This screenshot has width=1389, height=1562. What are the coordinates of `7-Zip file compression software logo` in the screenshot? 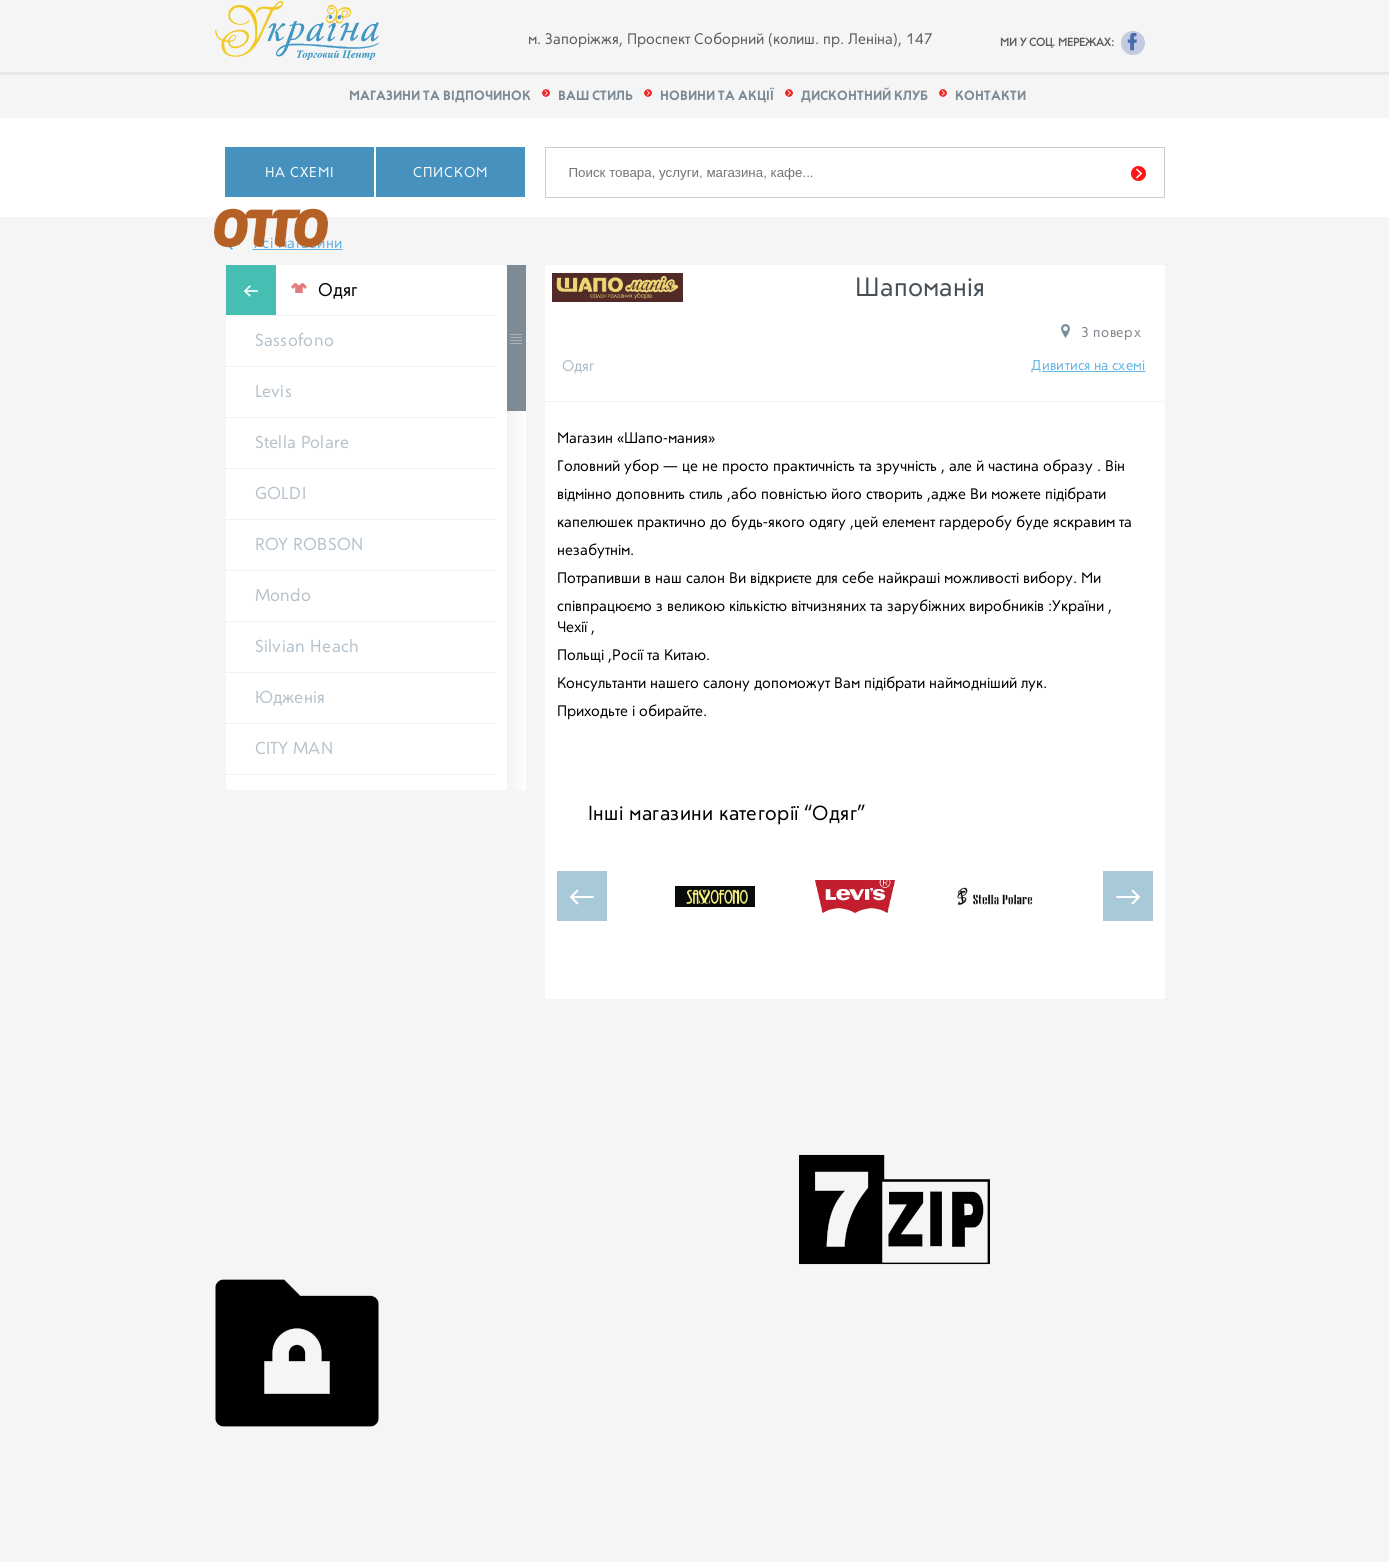 It's located at (894, 1209).